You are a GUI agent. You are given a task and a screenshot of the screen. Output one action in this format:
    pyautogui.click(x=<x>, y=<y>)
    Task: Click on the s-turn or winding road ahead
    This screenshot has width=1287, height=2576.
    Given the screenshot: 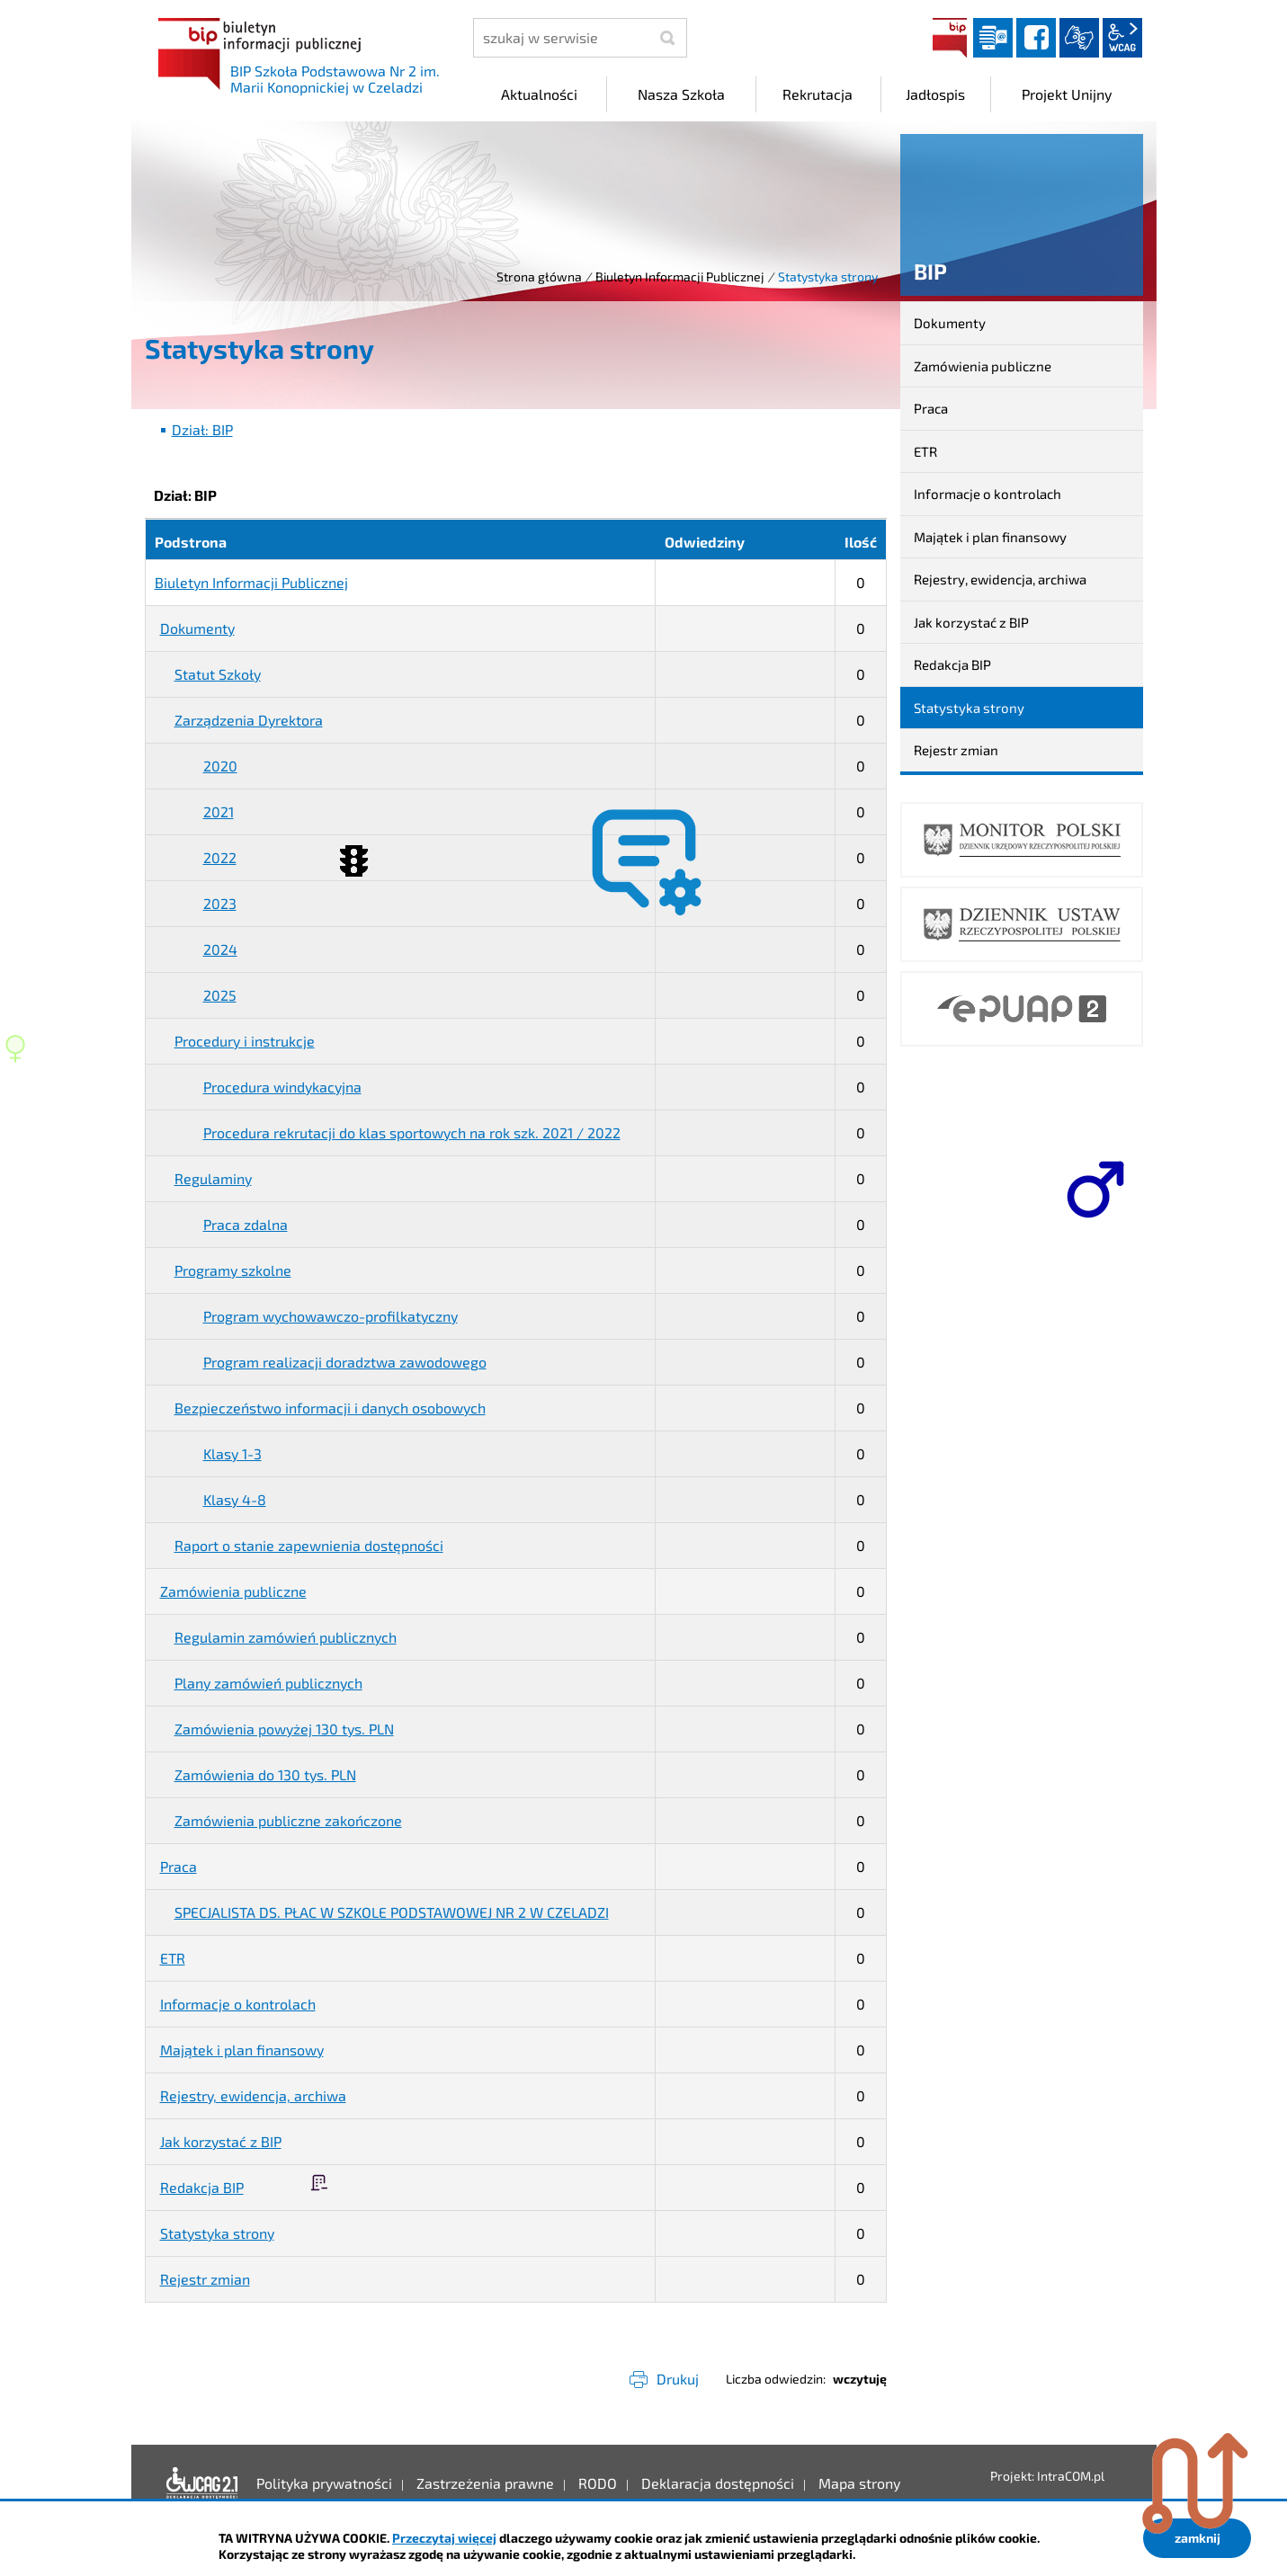 What is the action you would take?
    pyautogui.click(x=1193, y=2483)
    